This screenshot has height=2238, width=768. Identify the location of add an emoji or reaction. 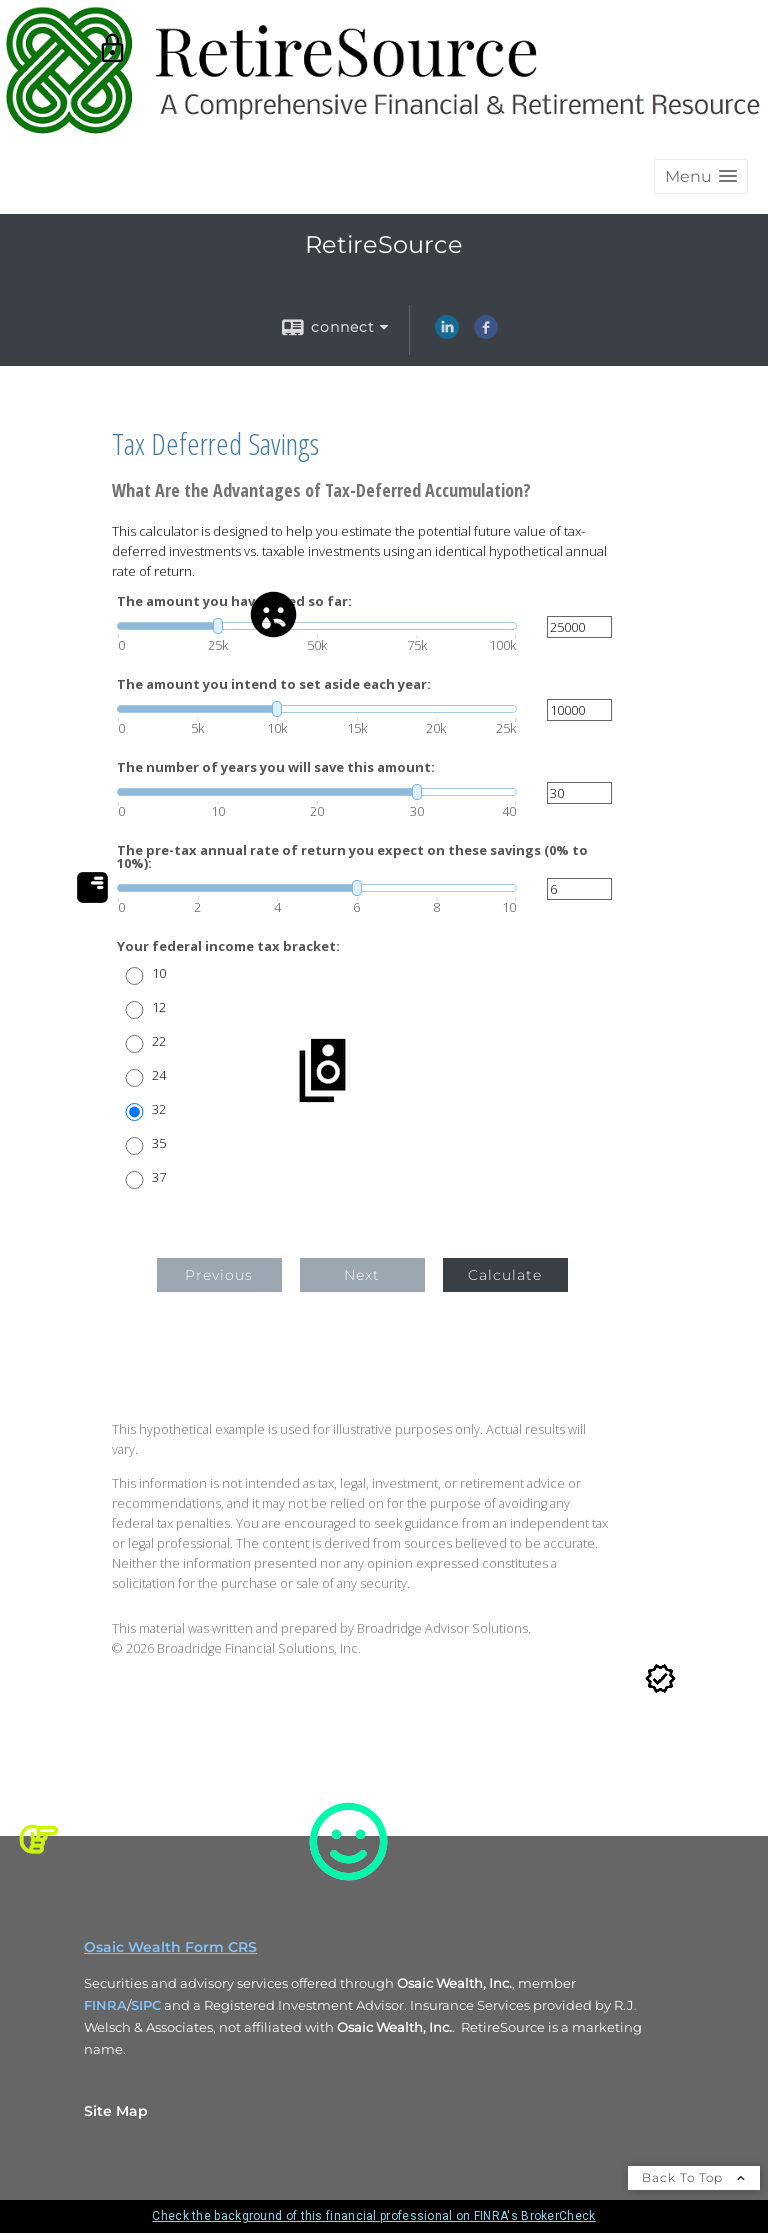
(348, 1841).